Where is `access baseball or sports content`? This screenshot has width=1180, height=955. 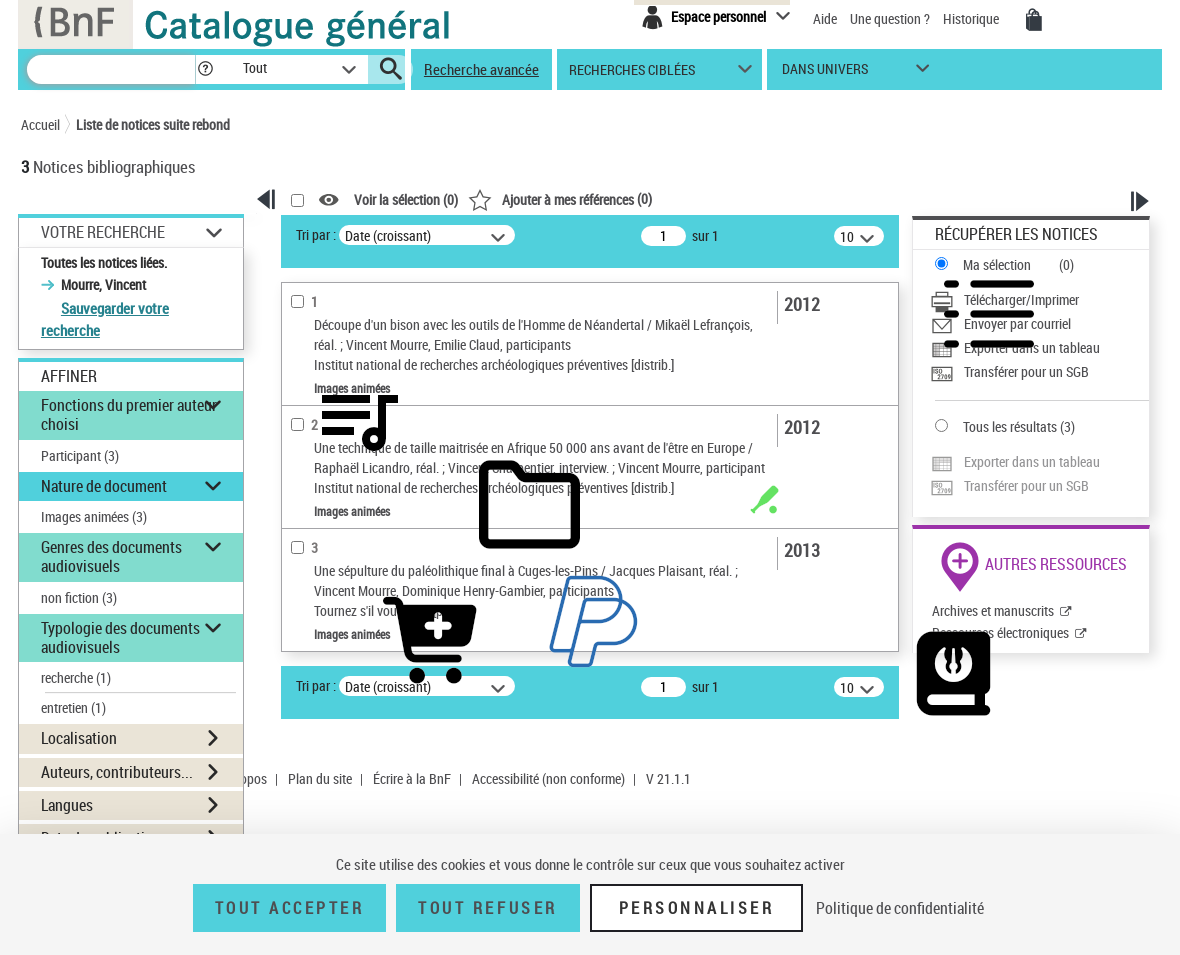
access baseball or sports content is located at coordinates (764, 499).